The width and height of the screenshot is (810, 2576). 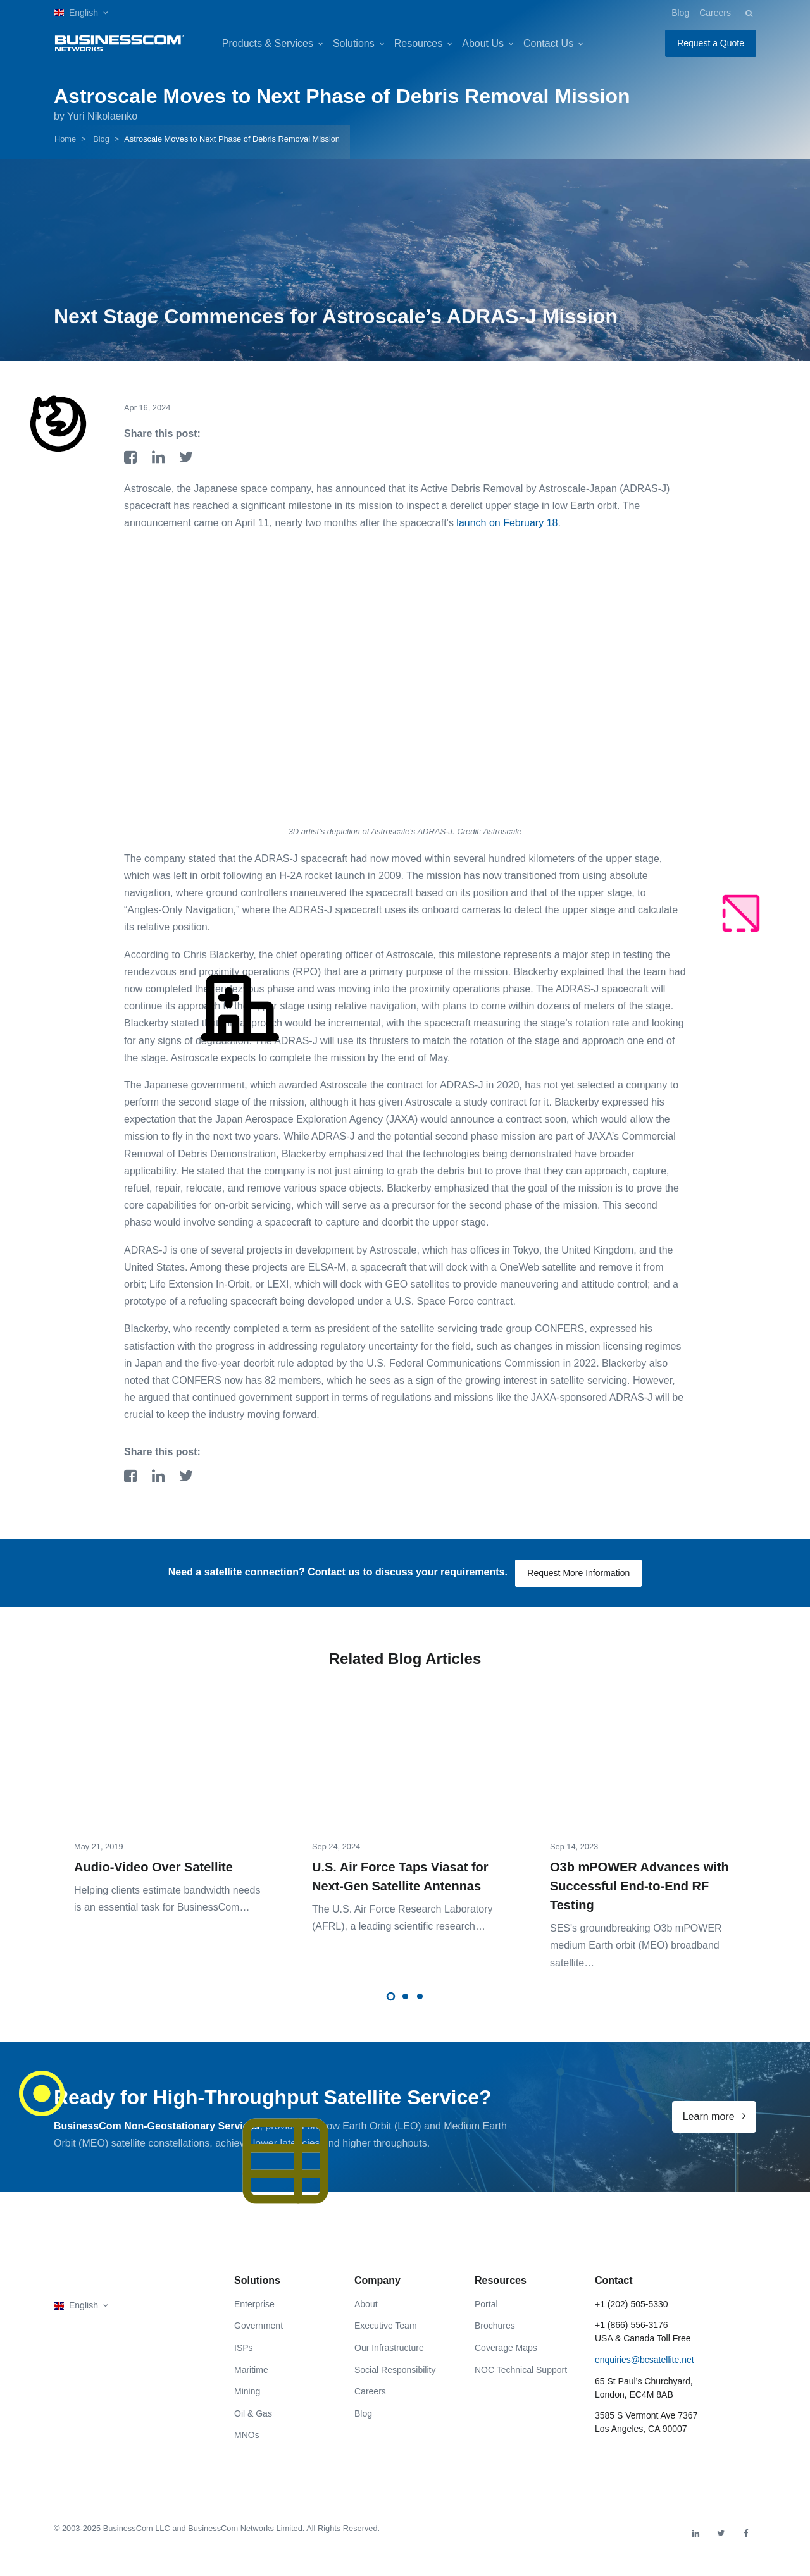 What do you see at coordinates (741, 913) in the screenshot?
I see `invert current selection` at bounding box center [741, 913].